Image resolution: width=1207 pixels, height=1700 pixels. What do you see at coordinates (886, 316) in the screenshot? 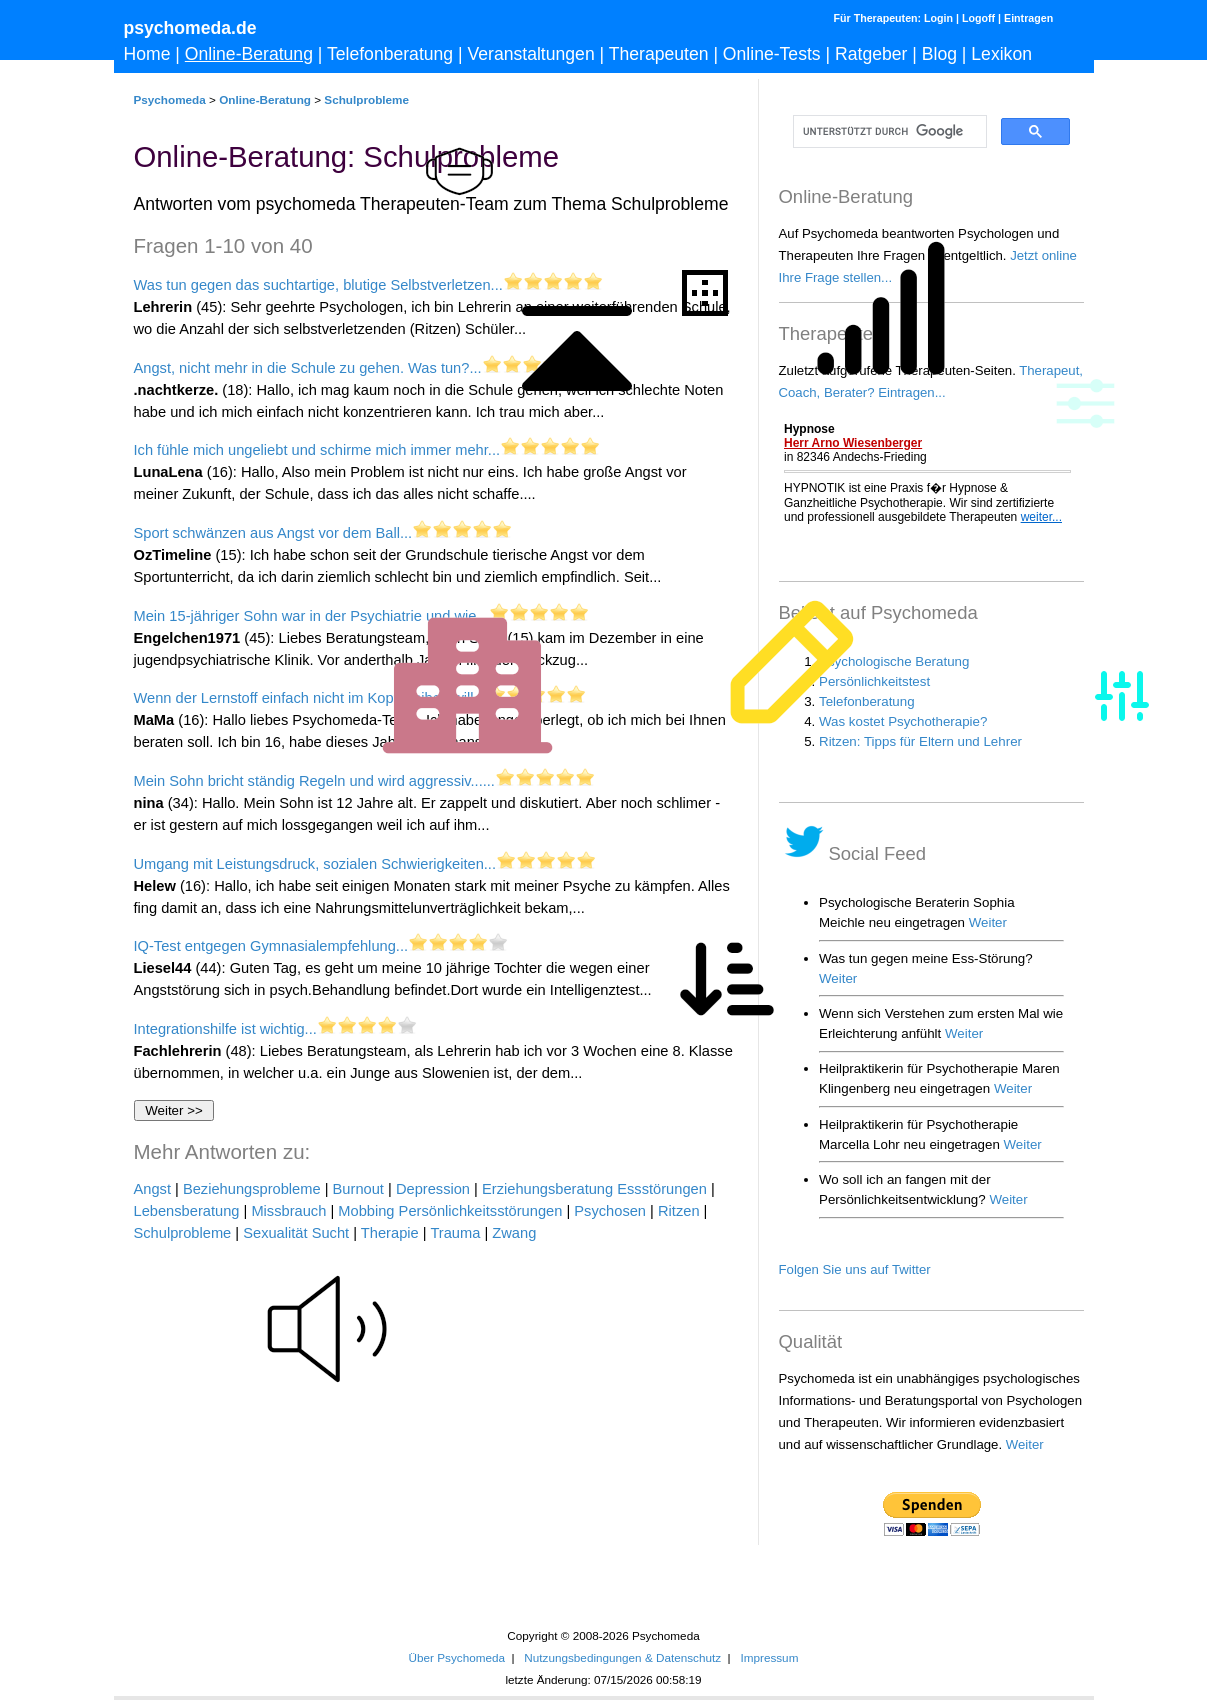
I see `indicates full cellular signal strength` at bounding box center [886, 316].